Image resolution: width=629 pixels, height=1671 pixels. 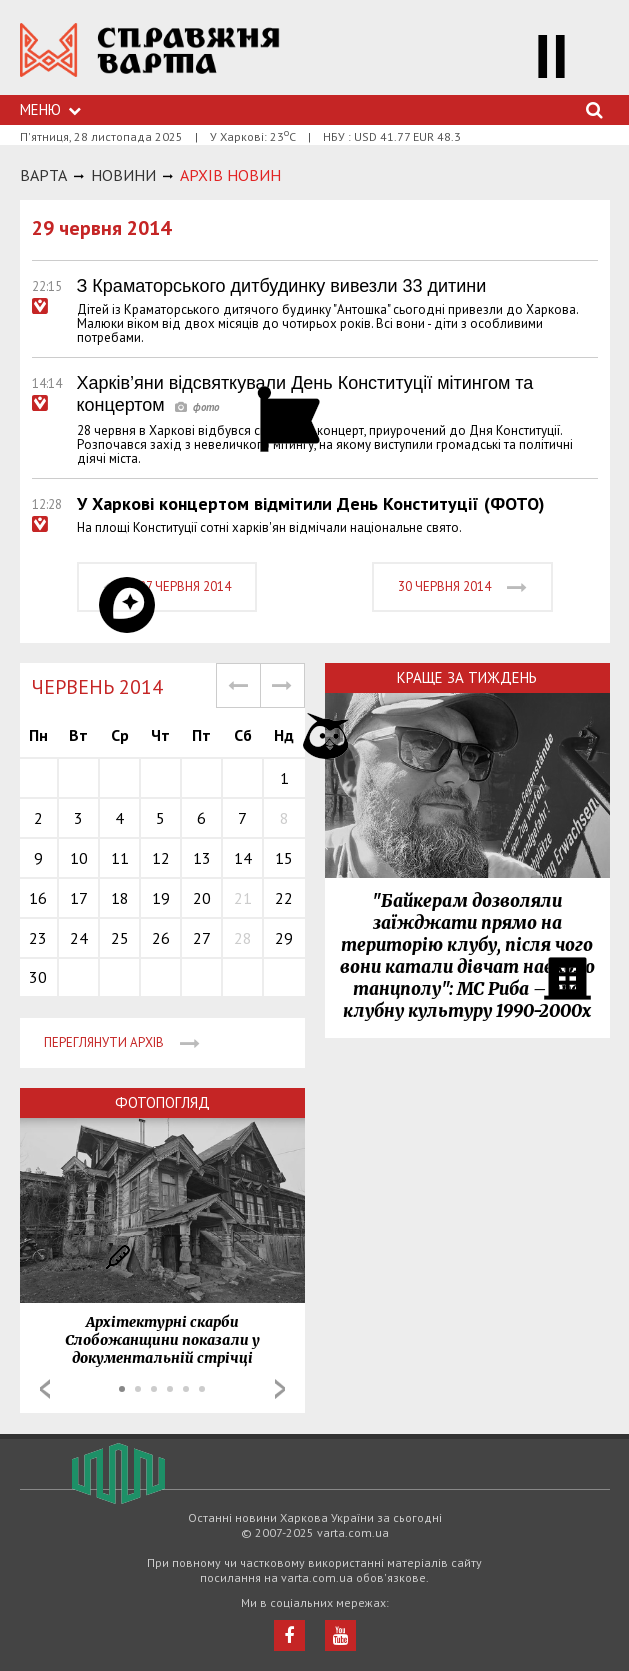 What do you see at coordinates (127, 605) in the screenshot?
I see `mapbox branding or attribution` at bounding box center [127, 605].